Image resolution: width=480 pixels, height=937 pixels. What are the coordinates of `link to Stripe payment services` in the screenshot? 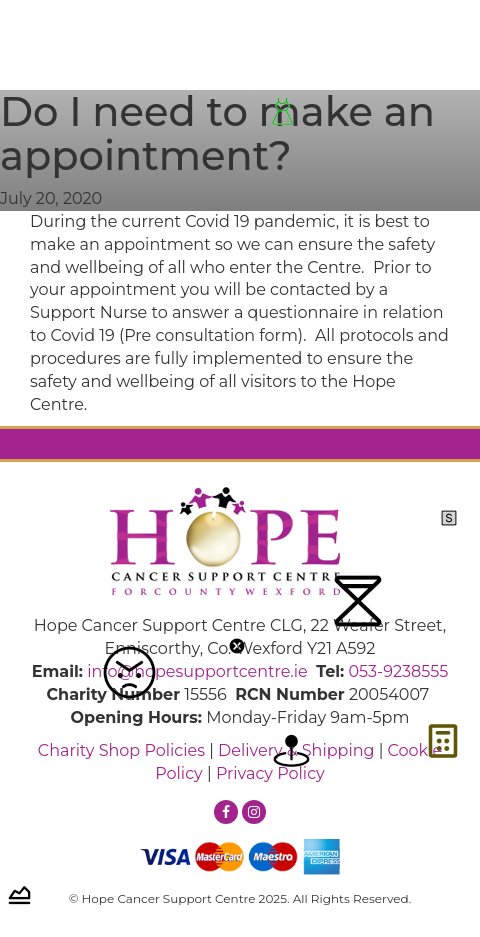 It's located at (449, 518).